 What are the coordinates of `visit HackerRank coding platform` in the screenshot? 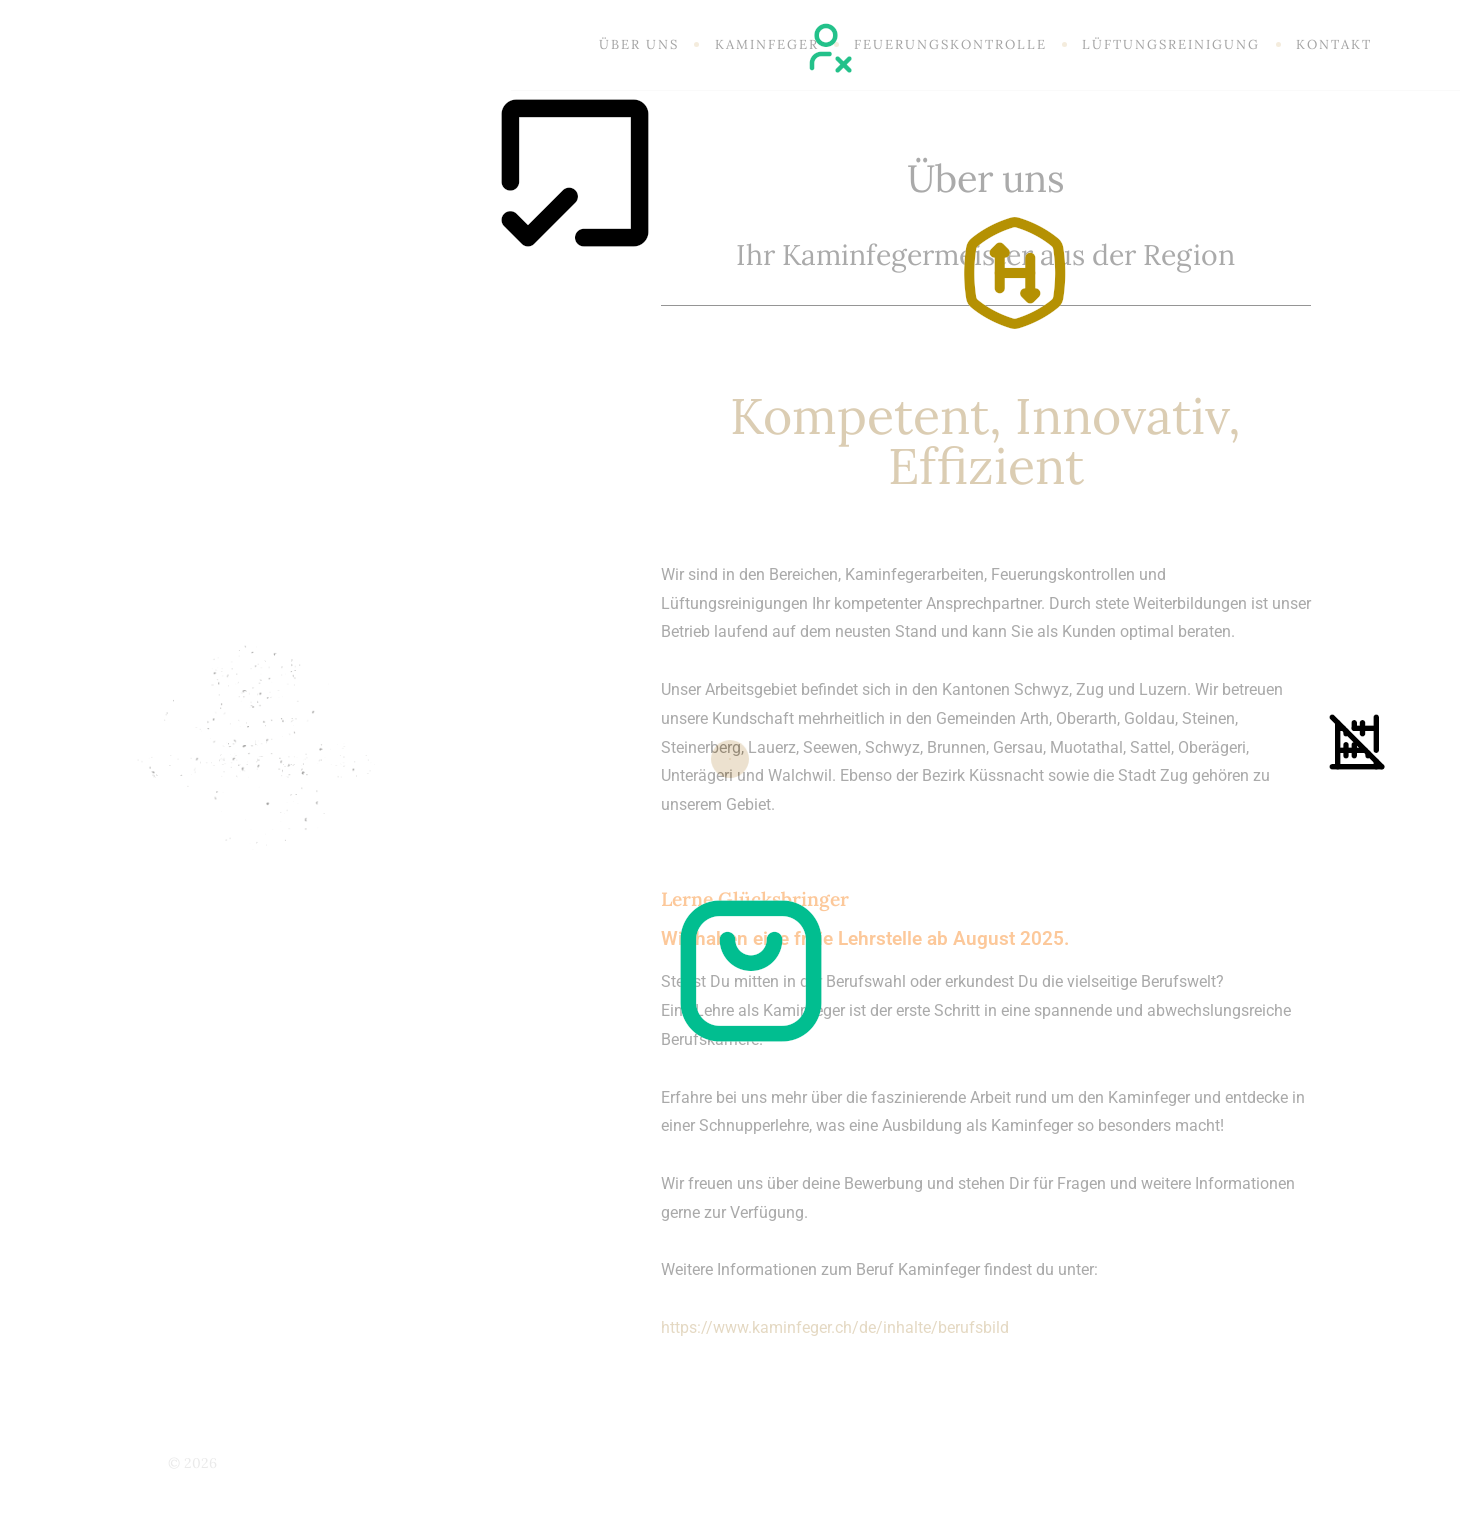 It's located at (1015, 273).